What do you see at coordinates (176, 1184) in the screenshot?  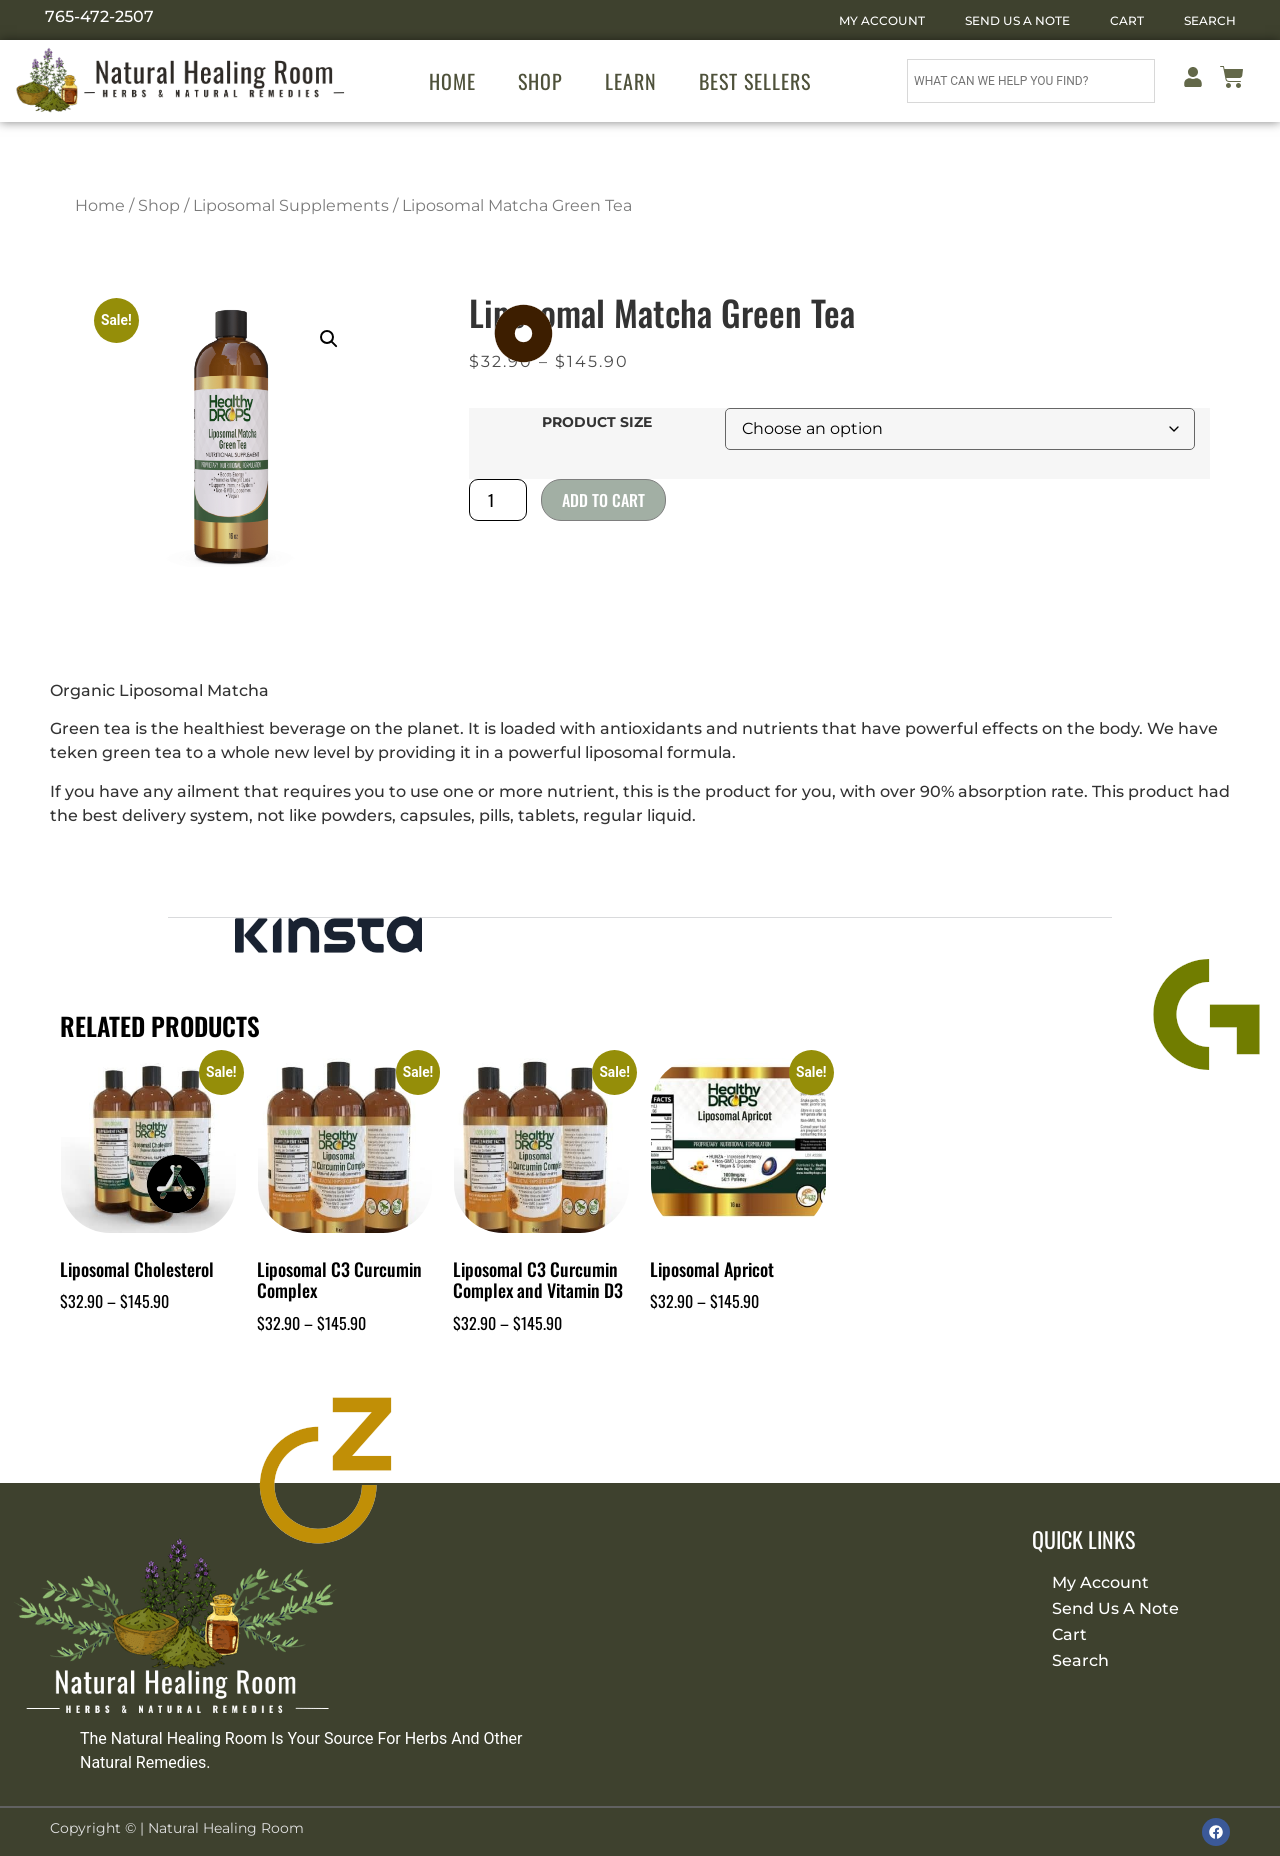 I see `open the Apple App Store` at bounding box center [176, 1184].